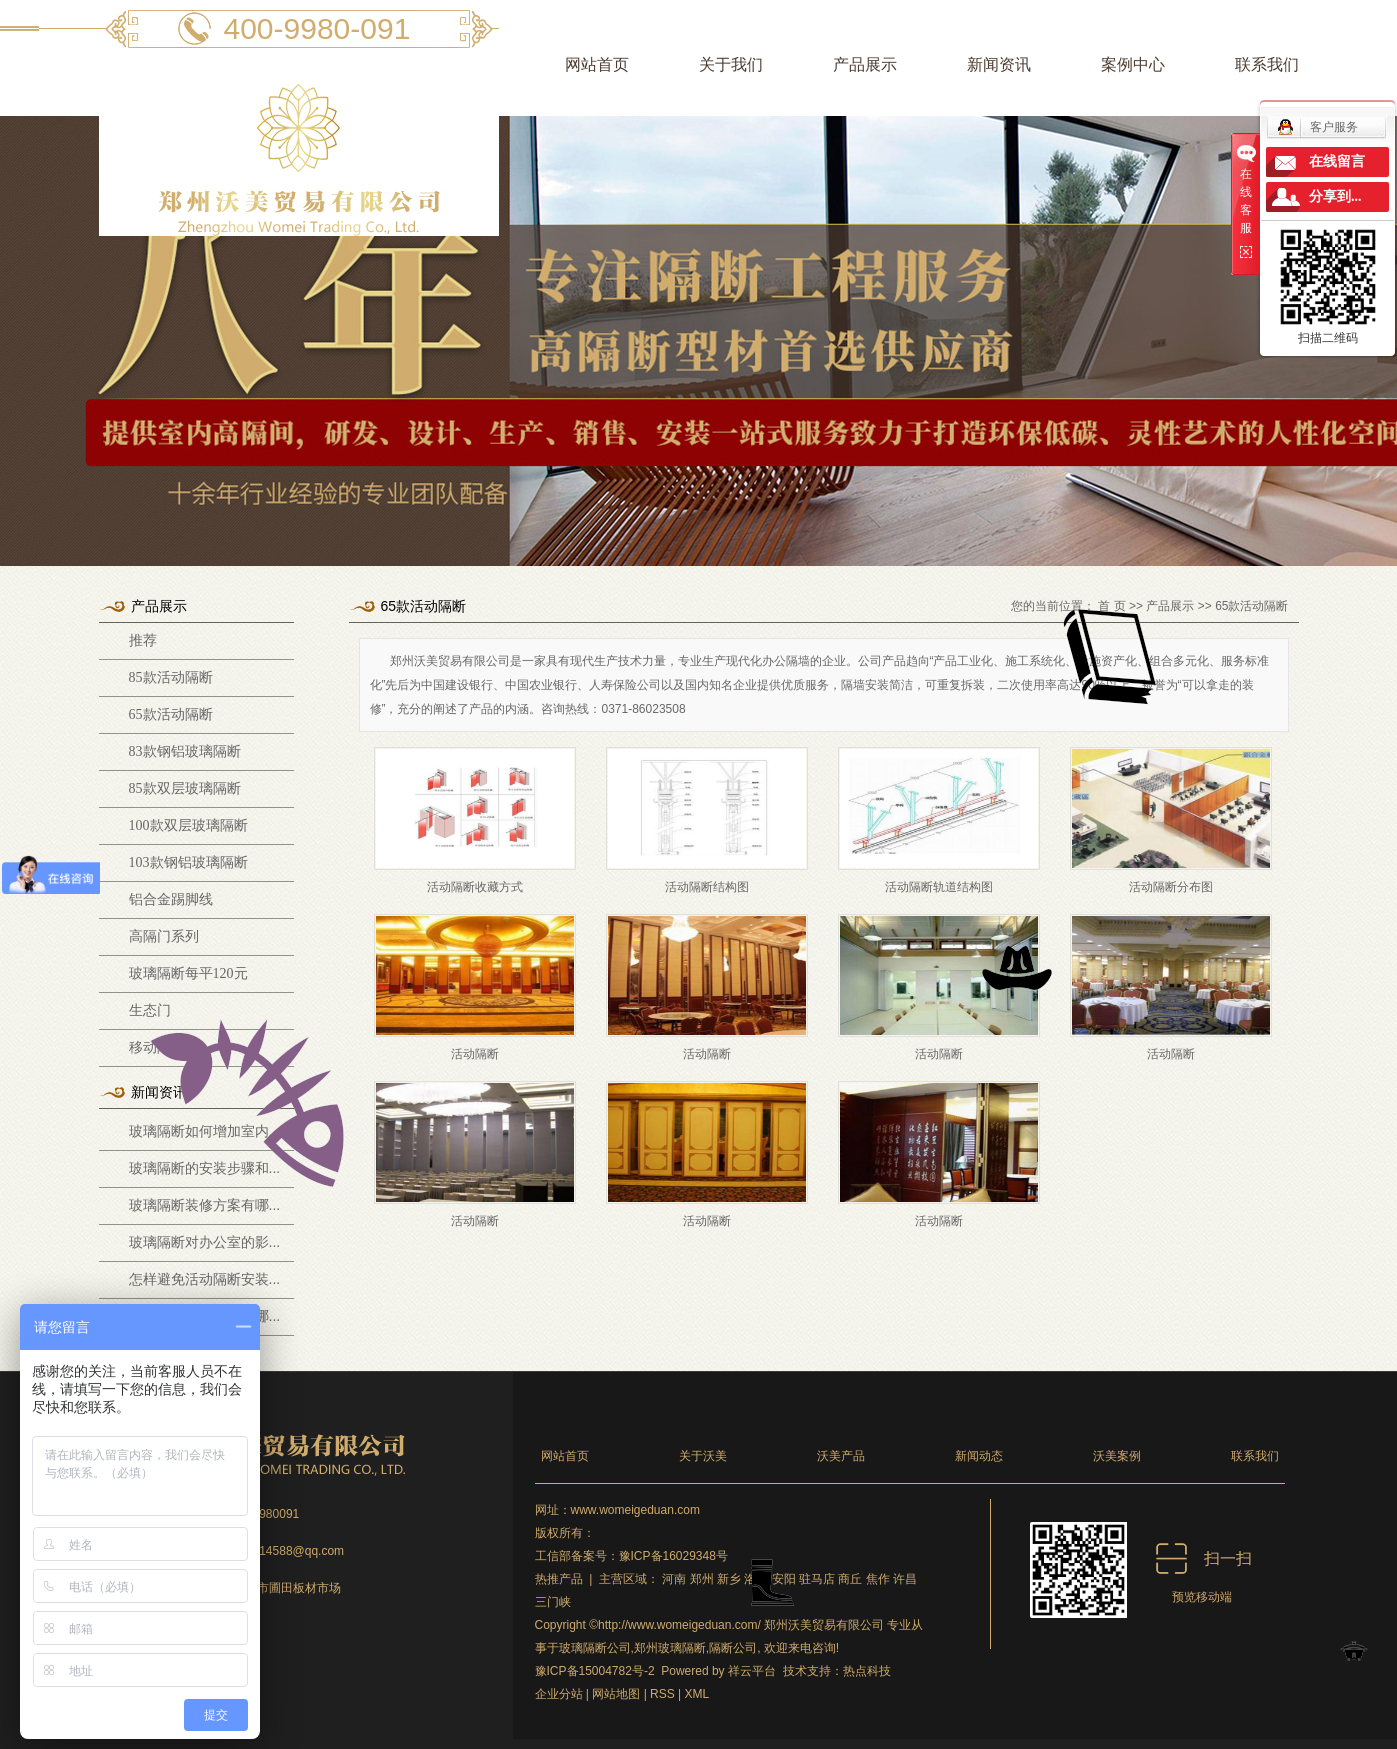  I want to click on rain or waterproof gear category, so click(772, 1582).